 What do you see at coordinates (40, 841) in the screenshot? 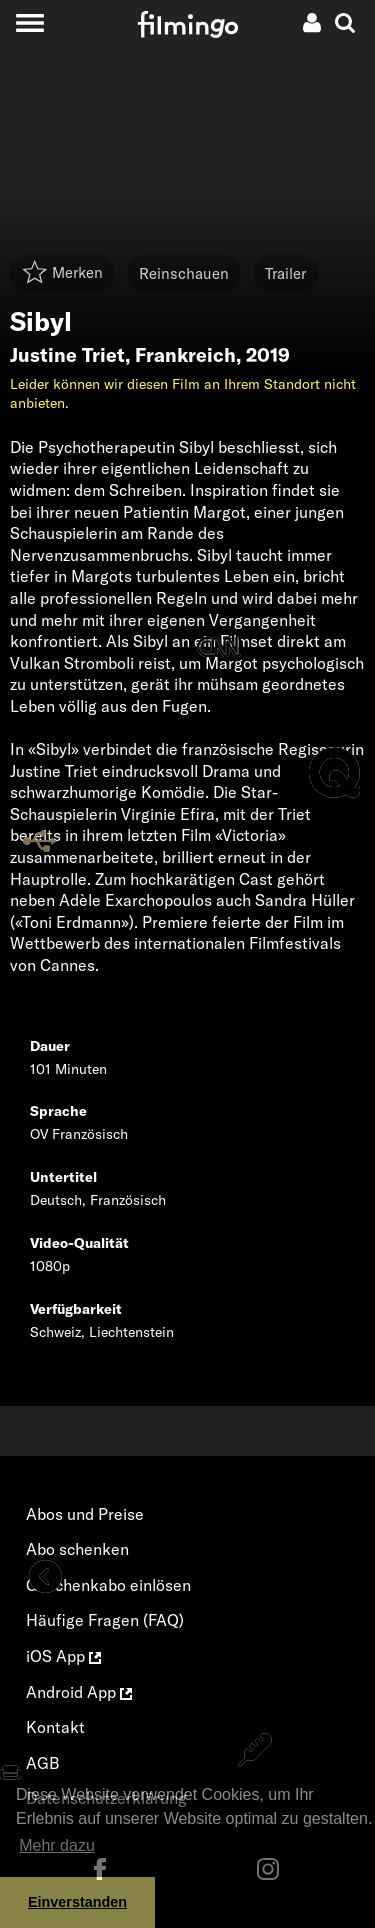
I see `indicates USB connection available` at bounding box center [40, 841].